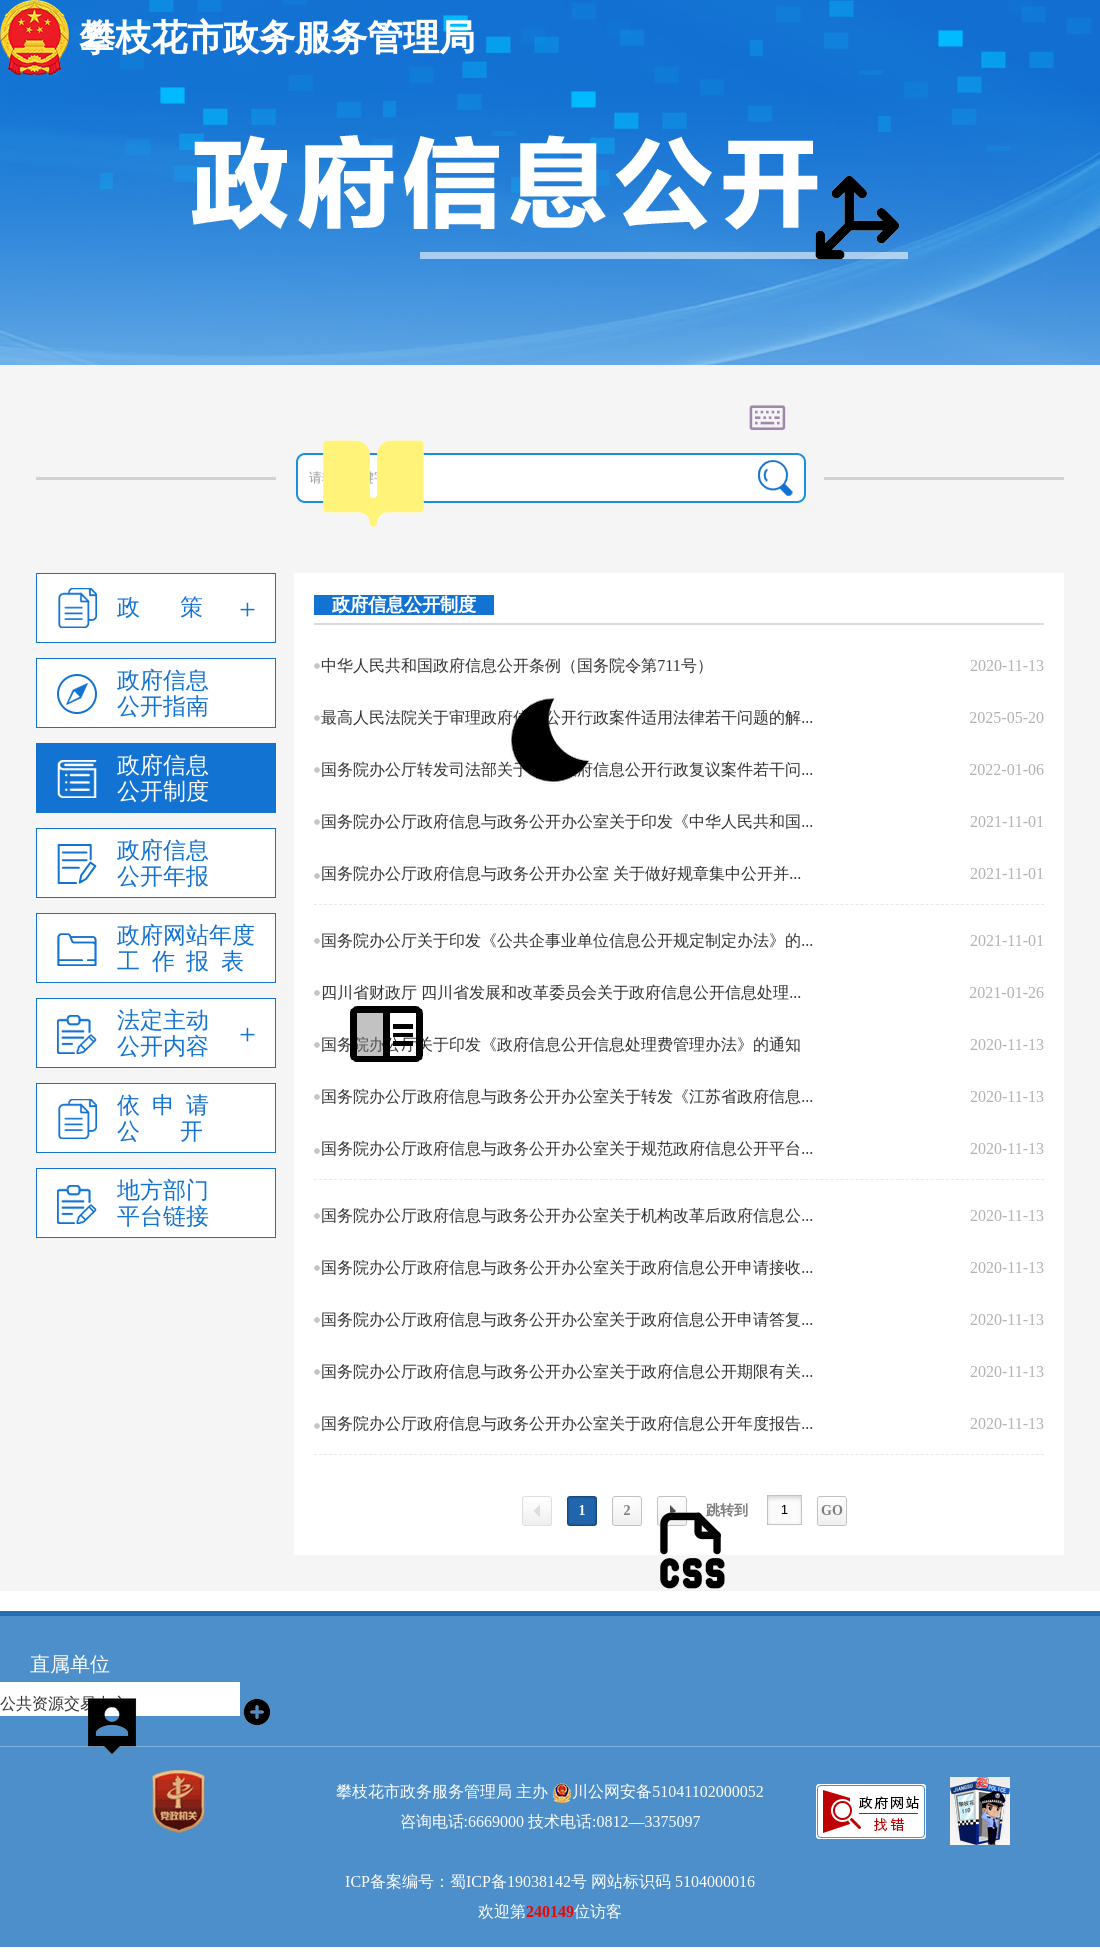 The image size is (1100, 1957). I want to click on enable bedtime or sleep mode, so click(553, 740).